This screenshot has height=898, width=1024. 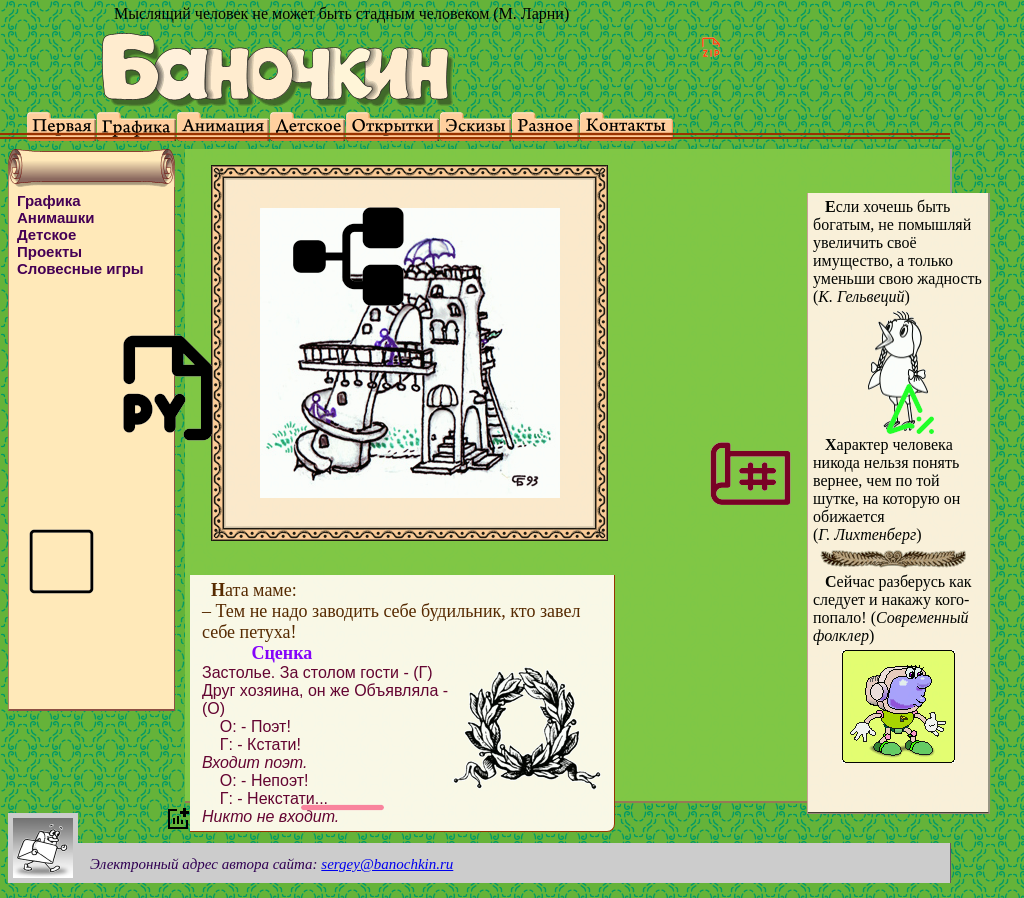 What do you see at coordinates (168, 388) in the screenshot?
I see `open a python file` at bounding box center [168, 388].